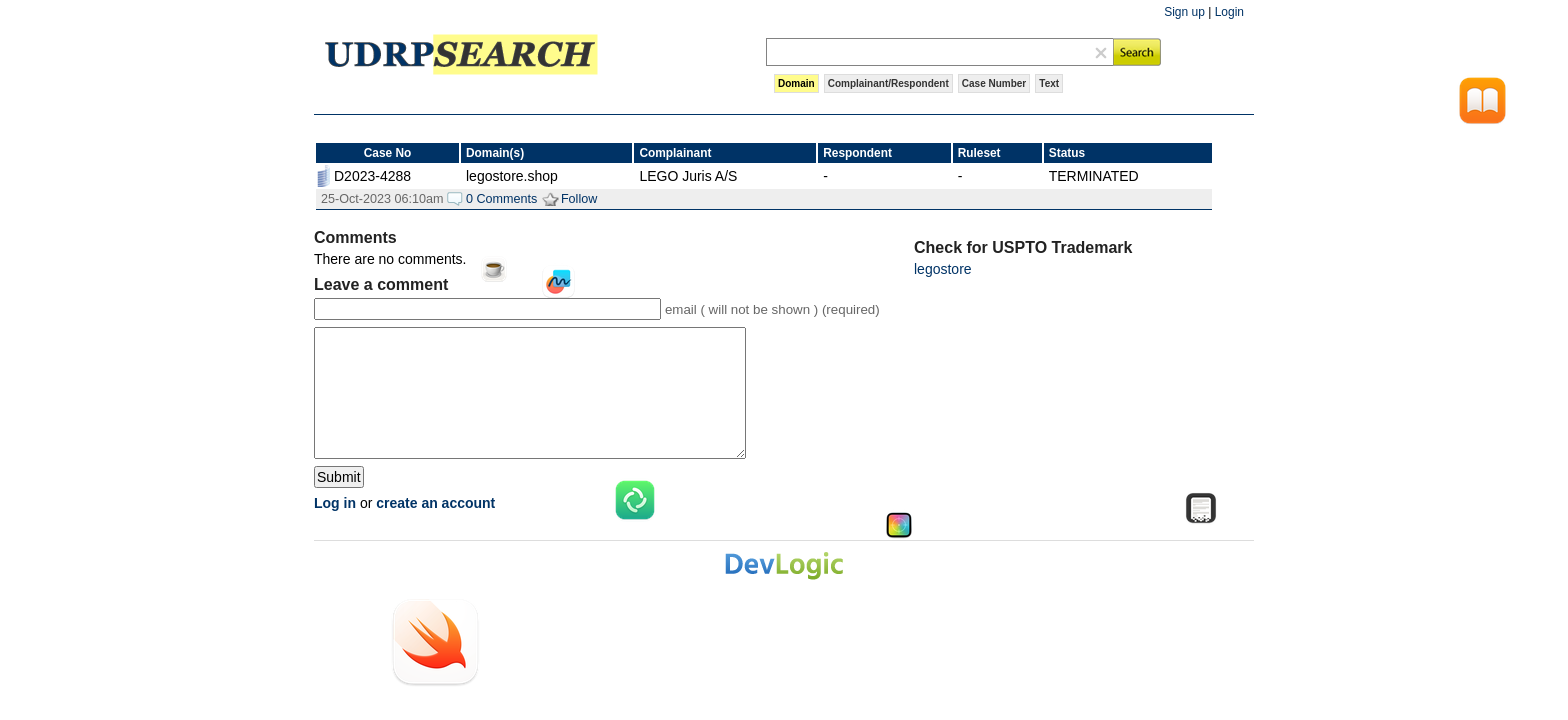 This screenshot has width=1568, height=720. What do you see at coordinates (899, 525) in the screenshot?
I see `open ProDisplay Calibrator app` at bounding box center [899, 525].